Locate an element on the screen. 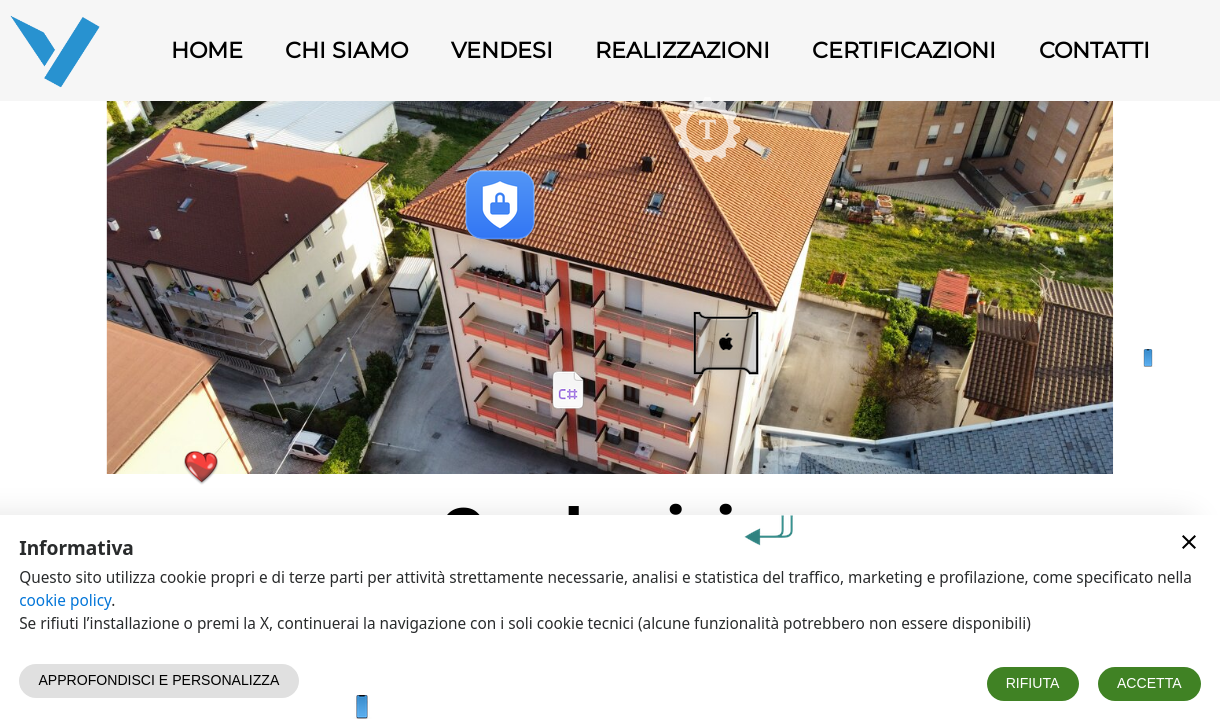  navigate to mac pro in finder sidebar is located at coordinates (726, 342).